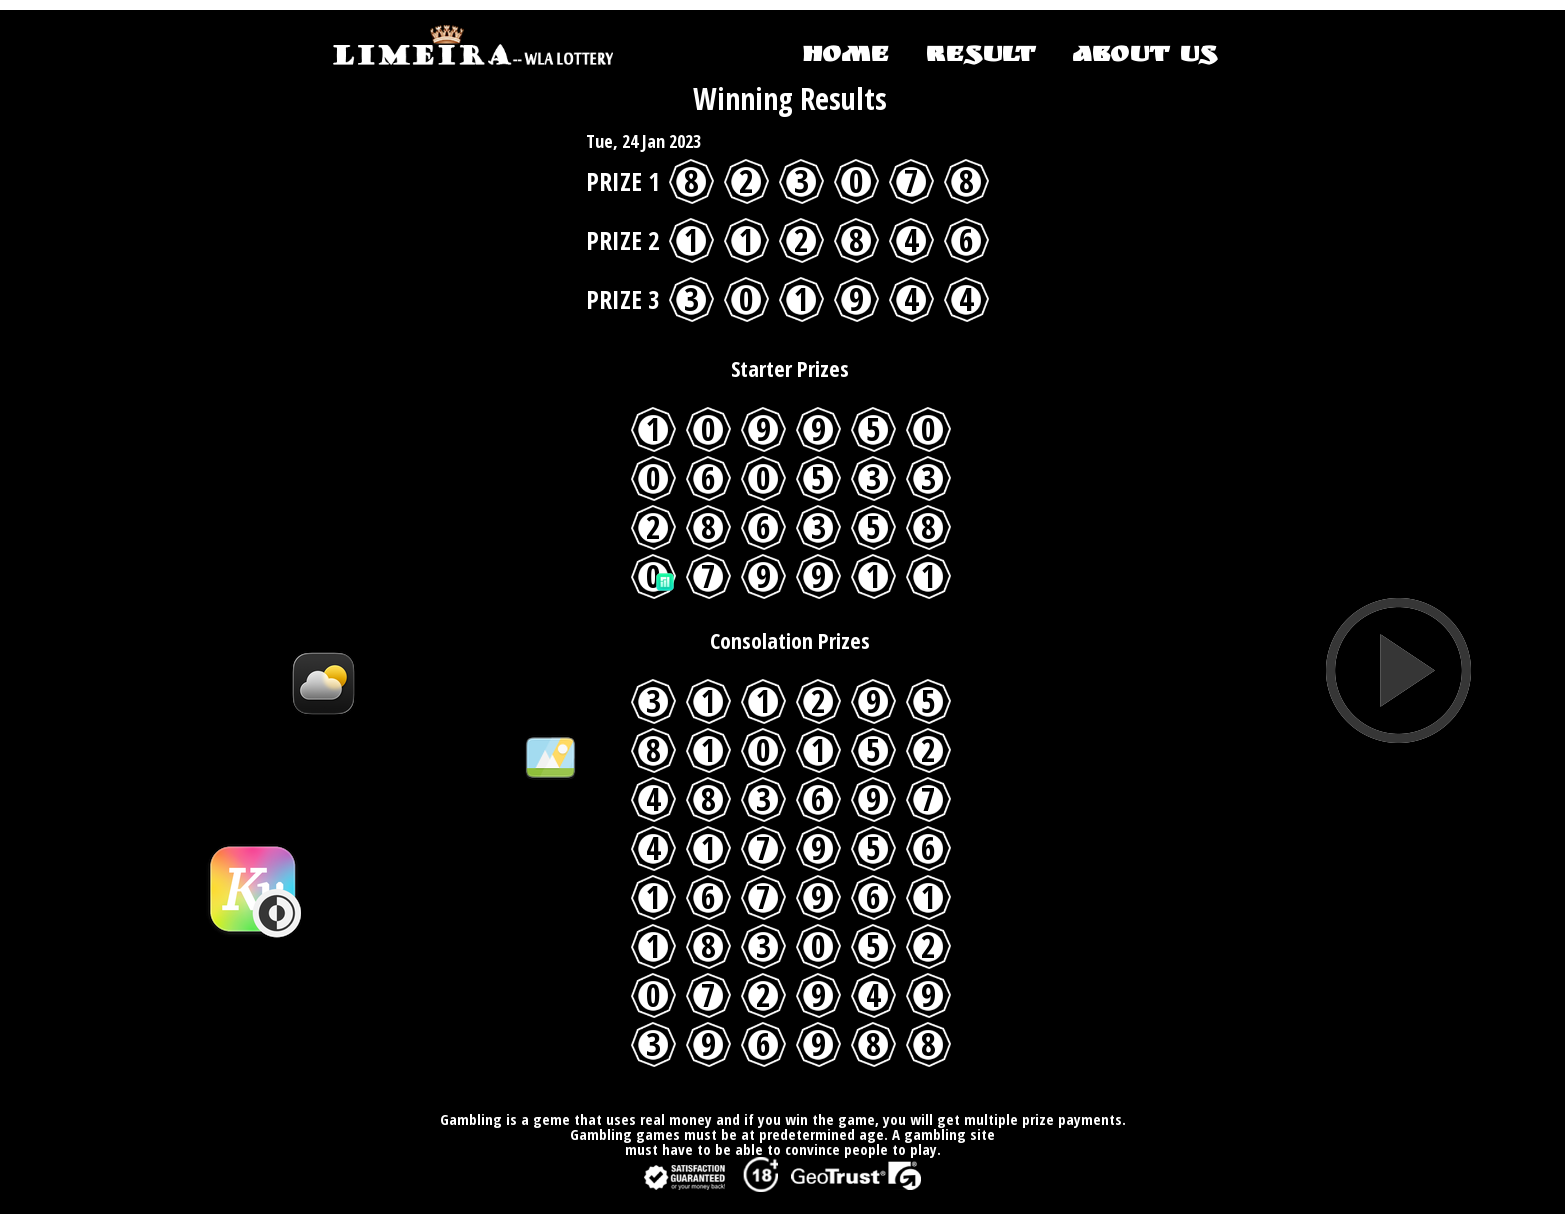 This screenshot has width=1565, height=1214. I want to click on start or resume a process, so click(1398, 670).